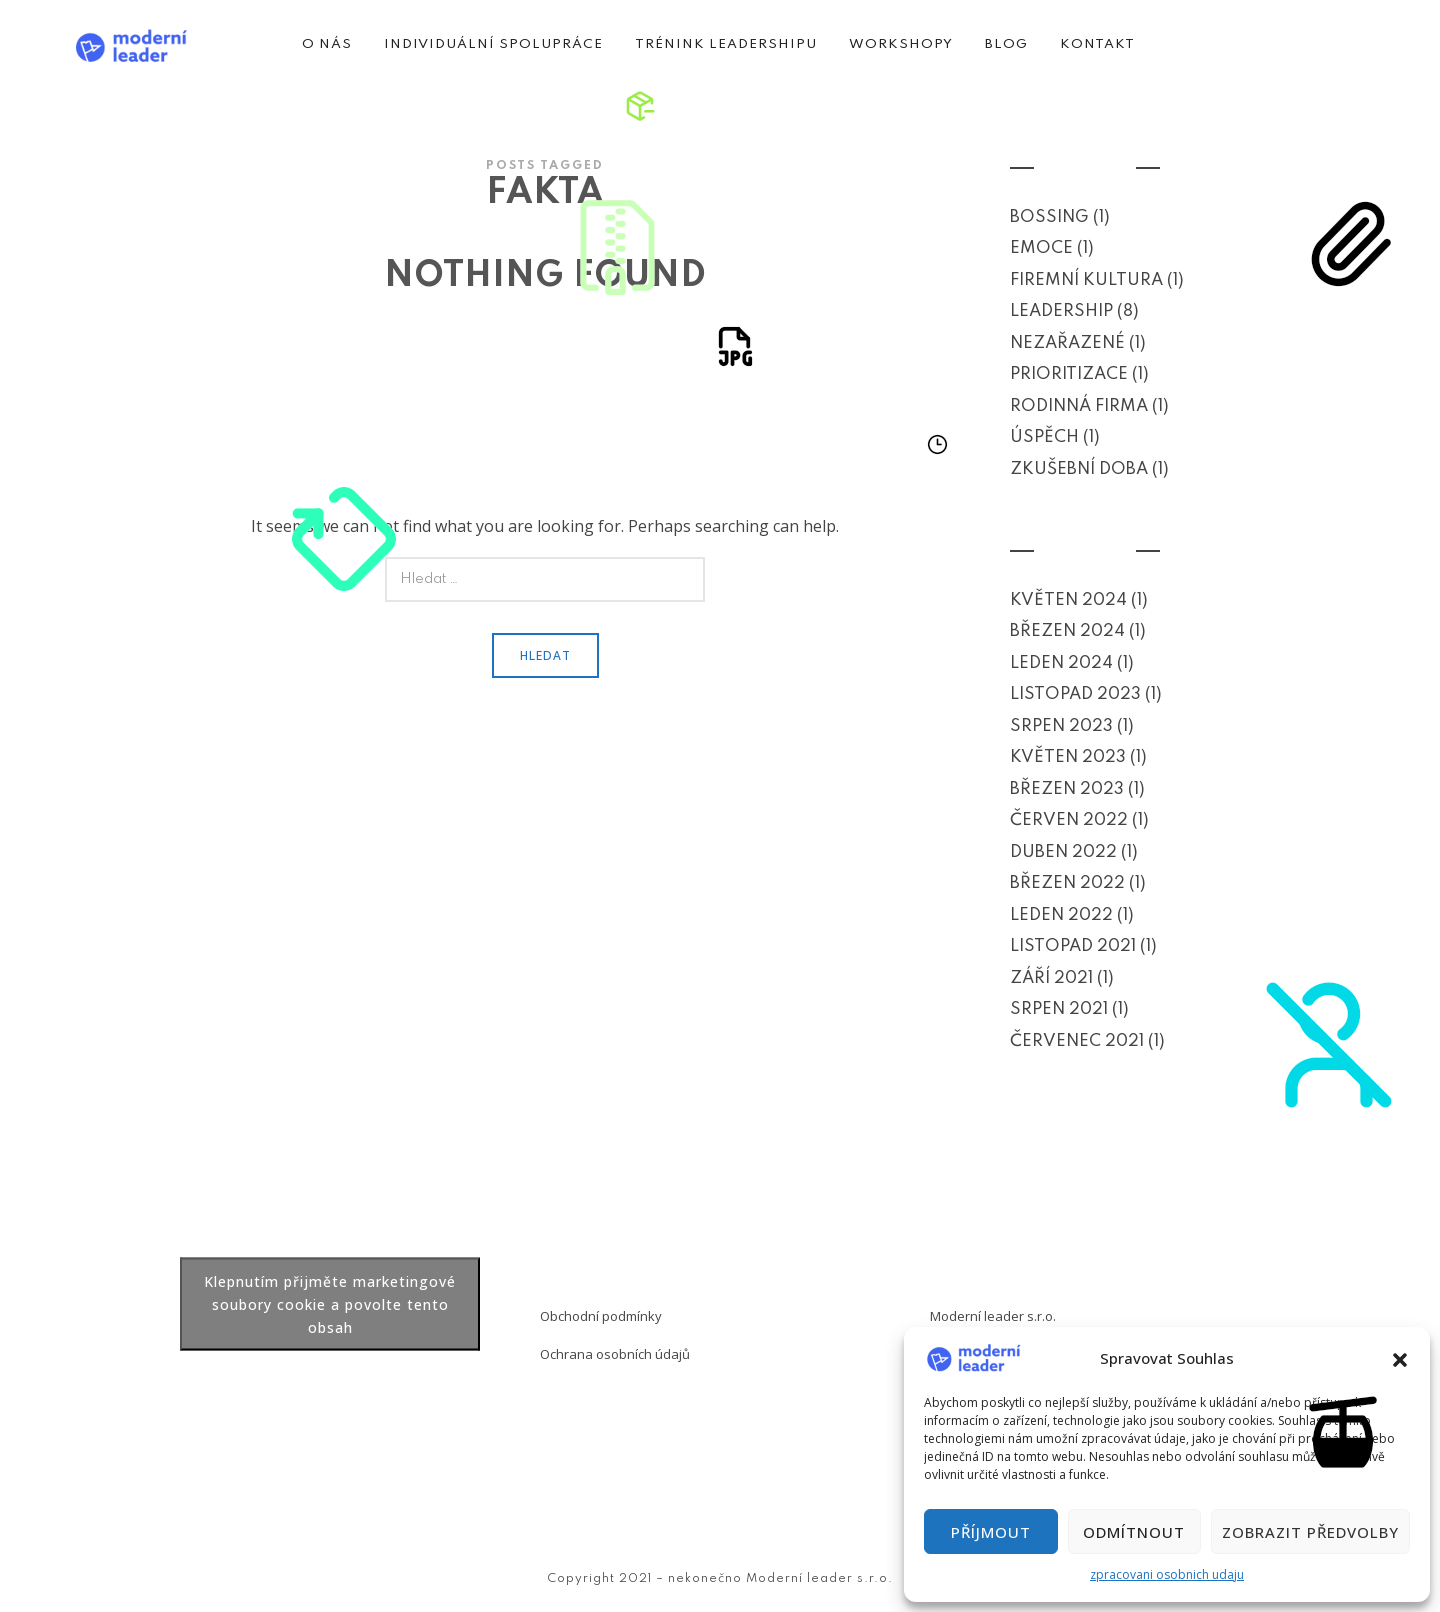 The height and width of the screenshot is (1612, 1440). What do you see at coordinates (640, 106) in the screenshot?
I see `remove item from package or shipment` at bounding box center [640, 106].